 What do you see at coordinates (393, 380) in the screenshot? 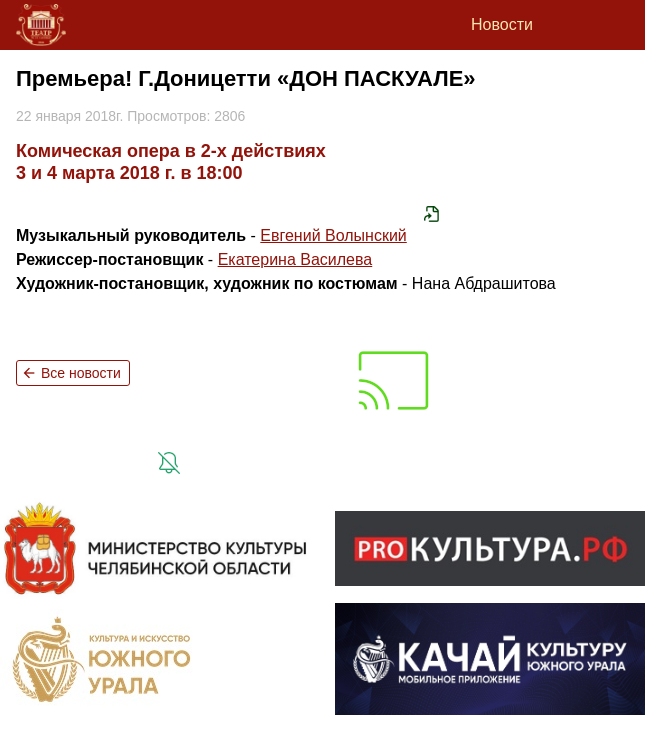
I see `cast your screen to another device` at bounding box center [393, 380].